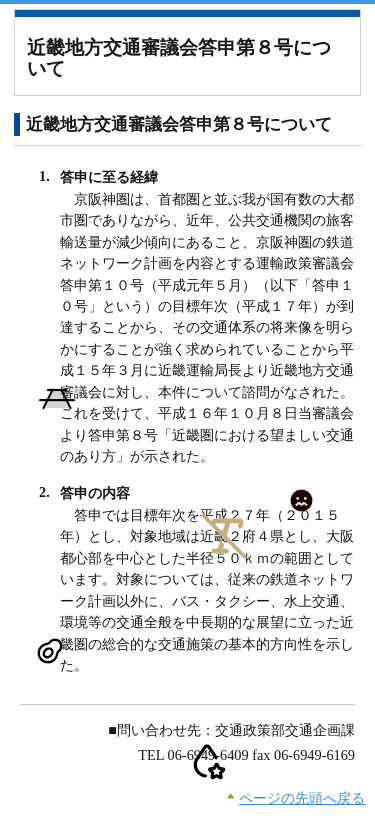  I want to click on select avocado as a food preference or ingredient, so click(50, 651).